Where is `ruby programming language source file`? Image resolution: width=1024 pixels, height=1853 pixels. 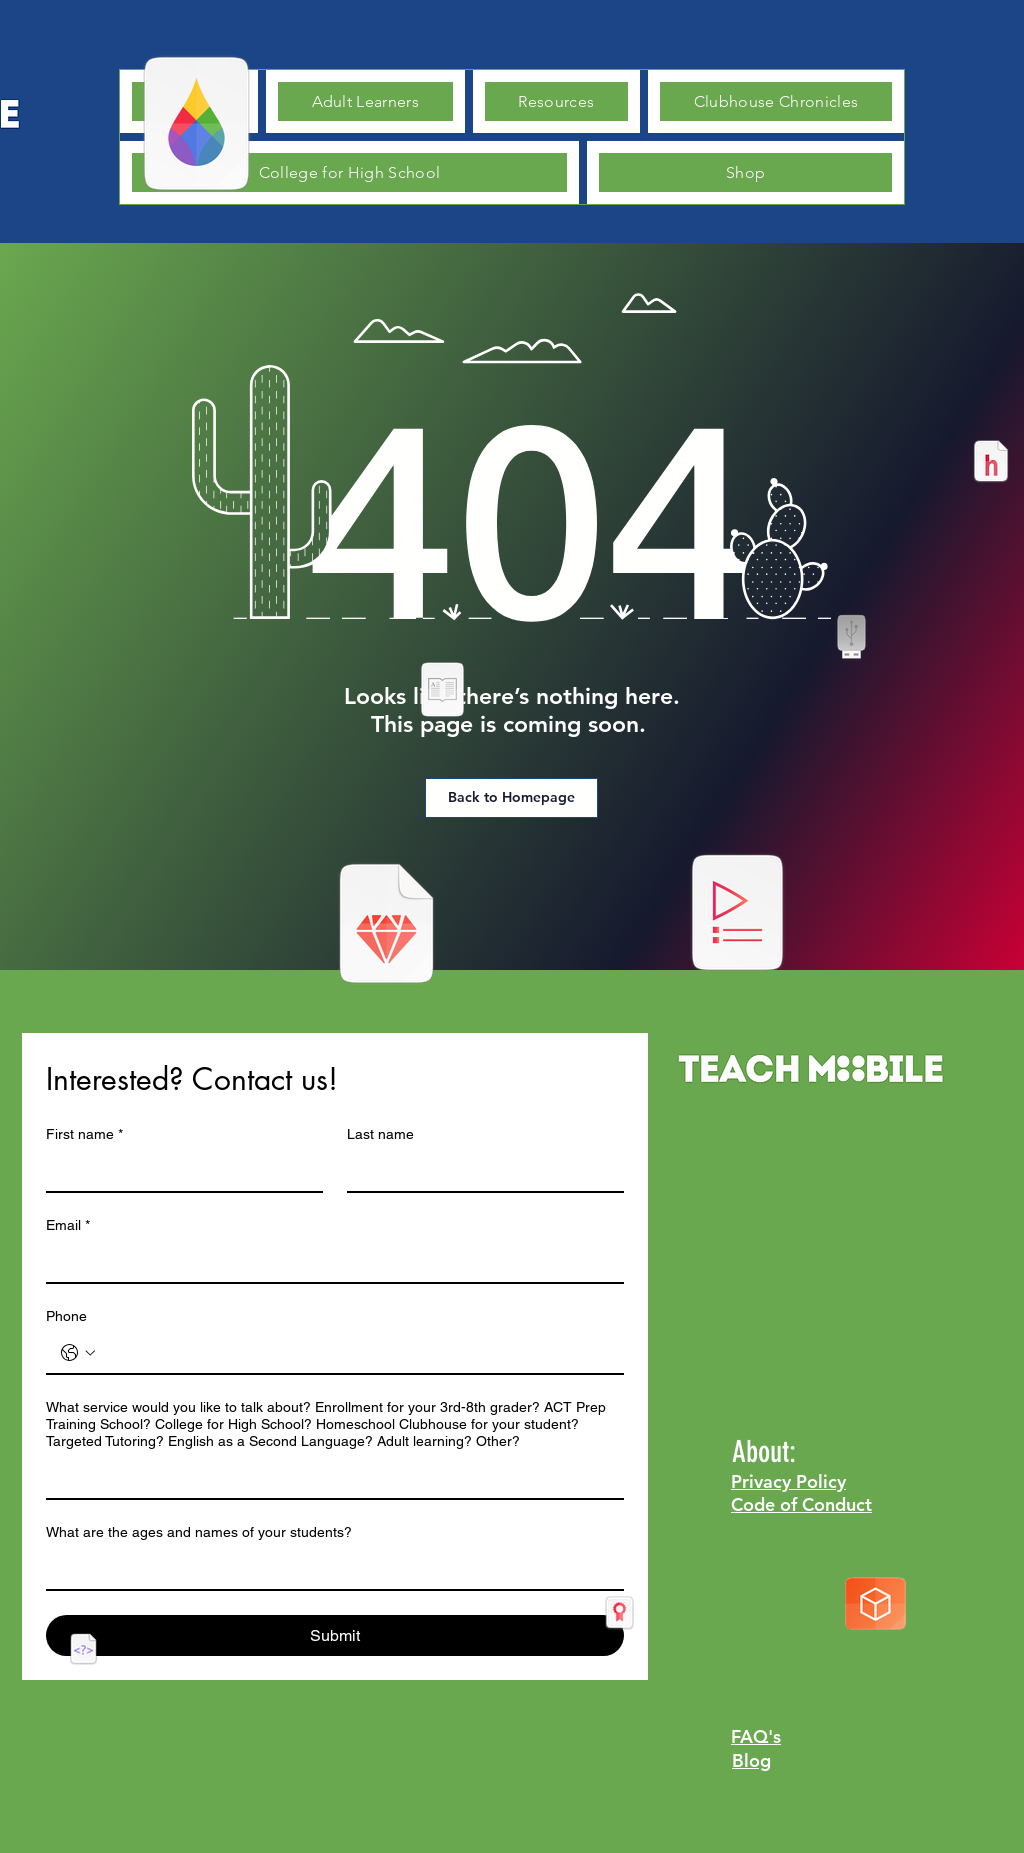 ruby programming language source file is located at coordinates (386, 923).